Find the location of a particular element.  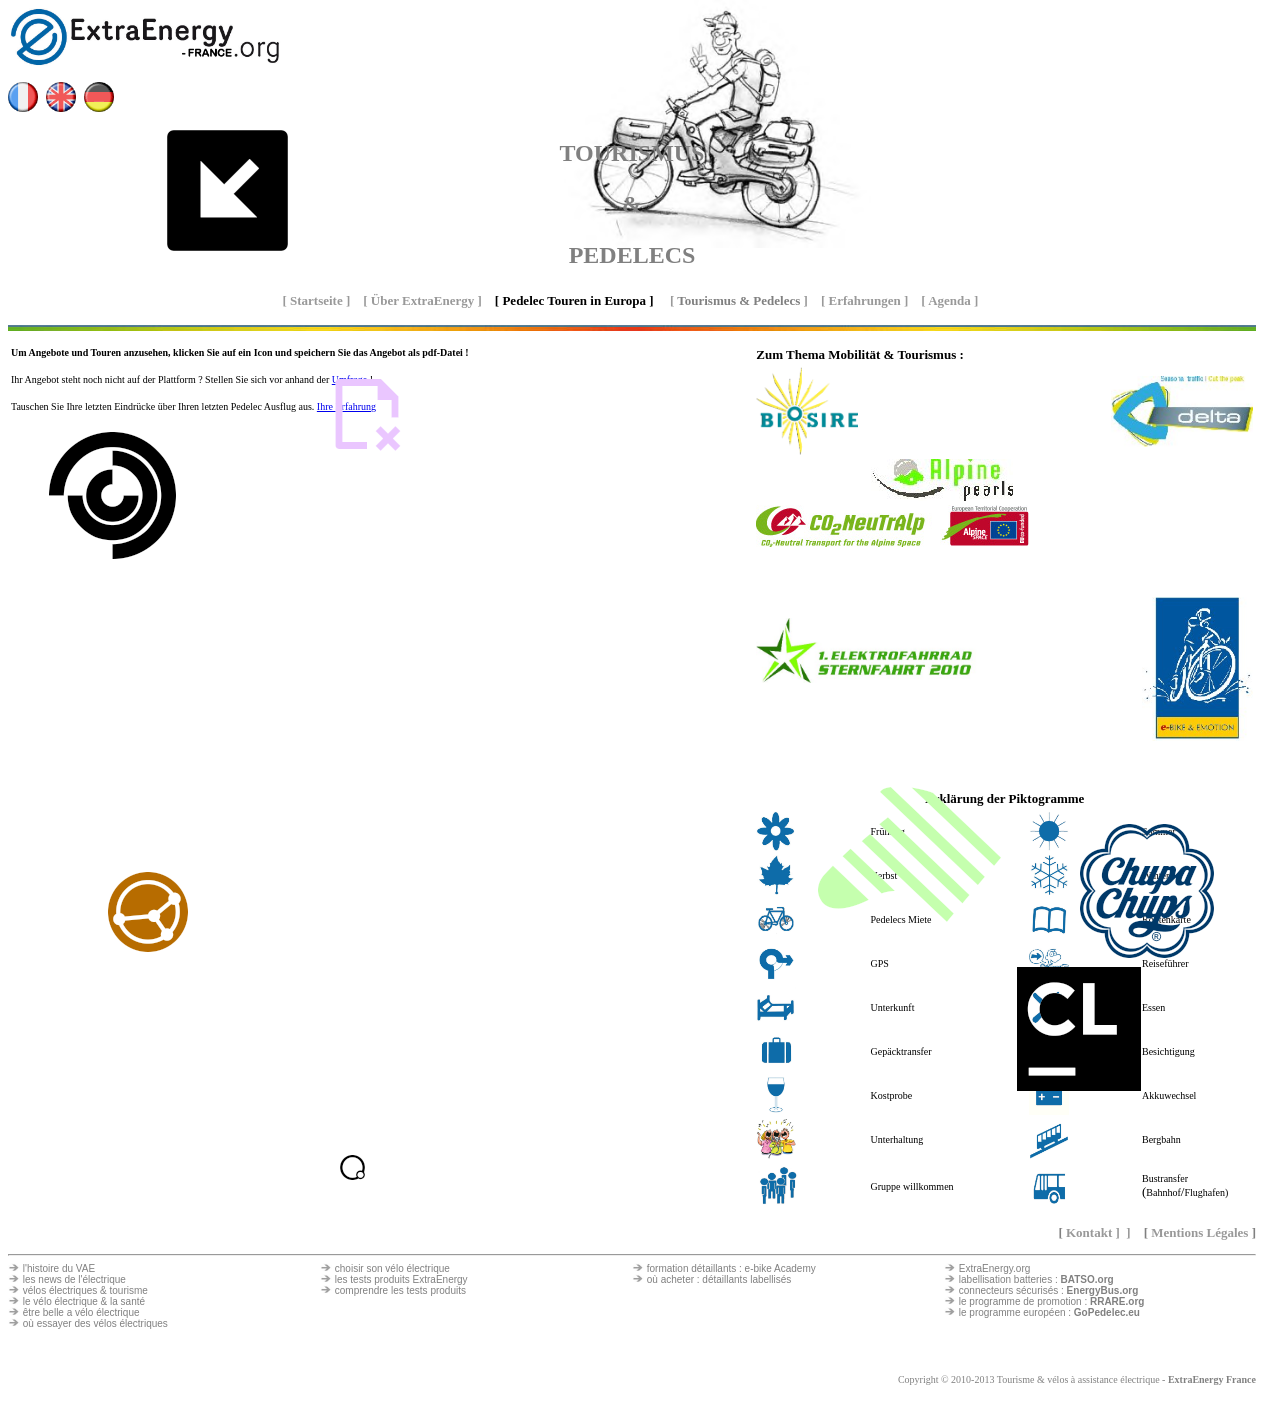

open QuantConnect platform is located at coordinates (112, 495).